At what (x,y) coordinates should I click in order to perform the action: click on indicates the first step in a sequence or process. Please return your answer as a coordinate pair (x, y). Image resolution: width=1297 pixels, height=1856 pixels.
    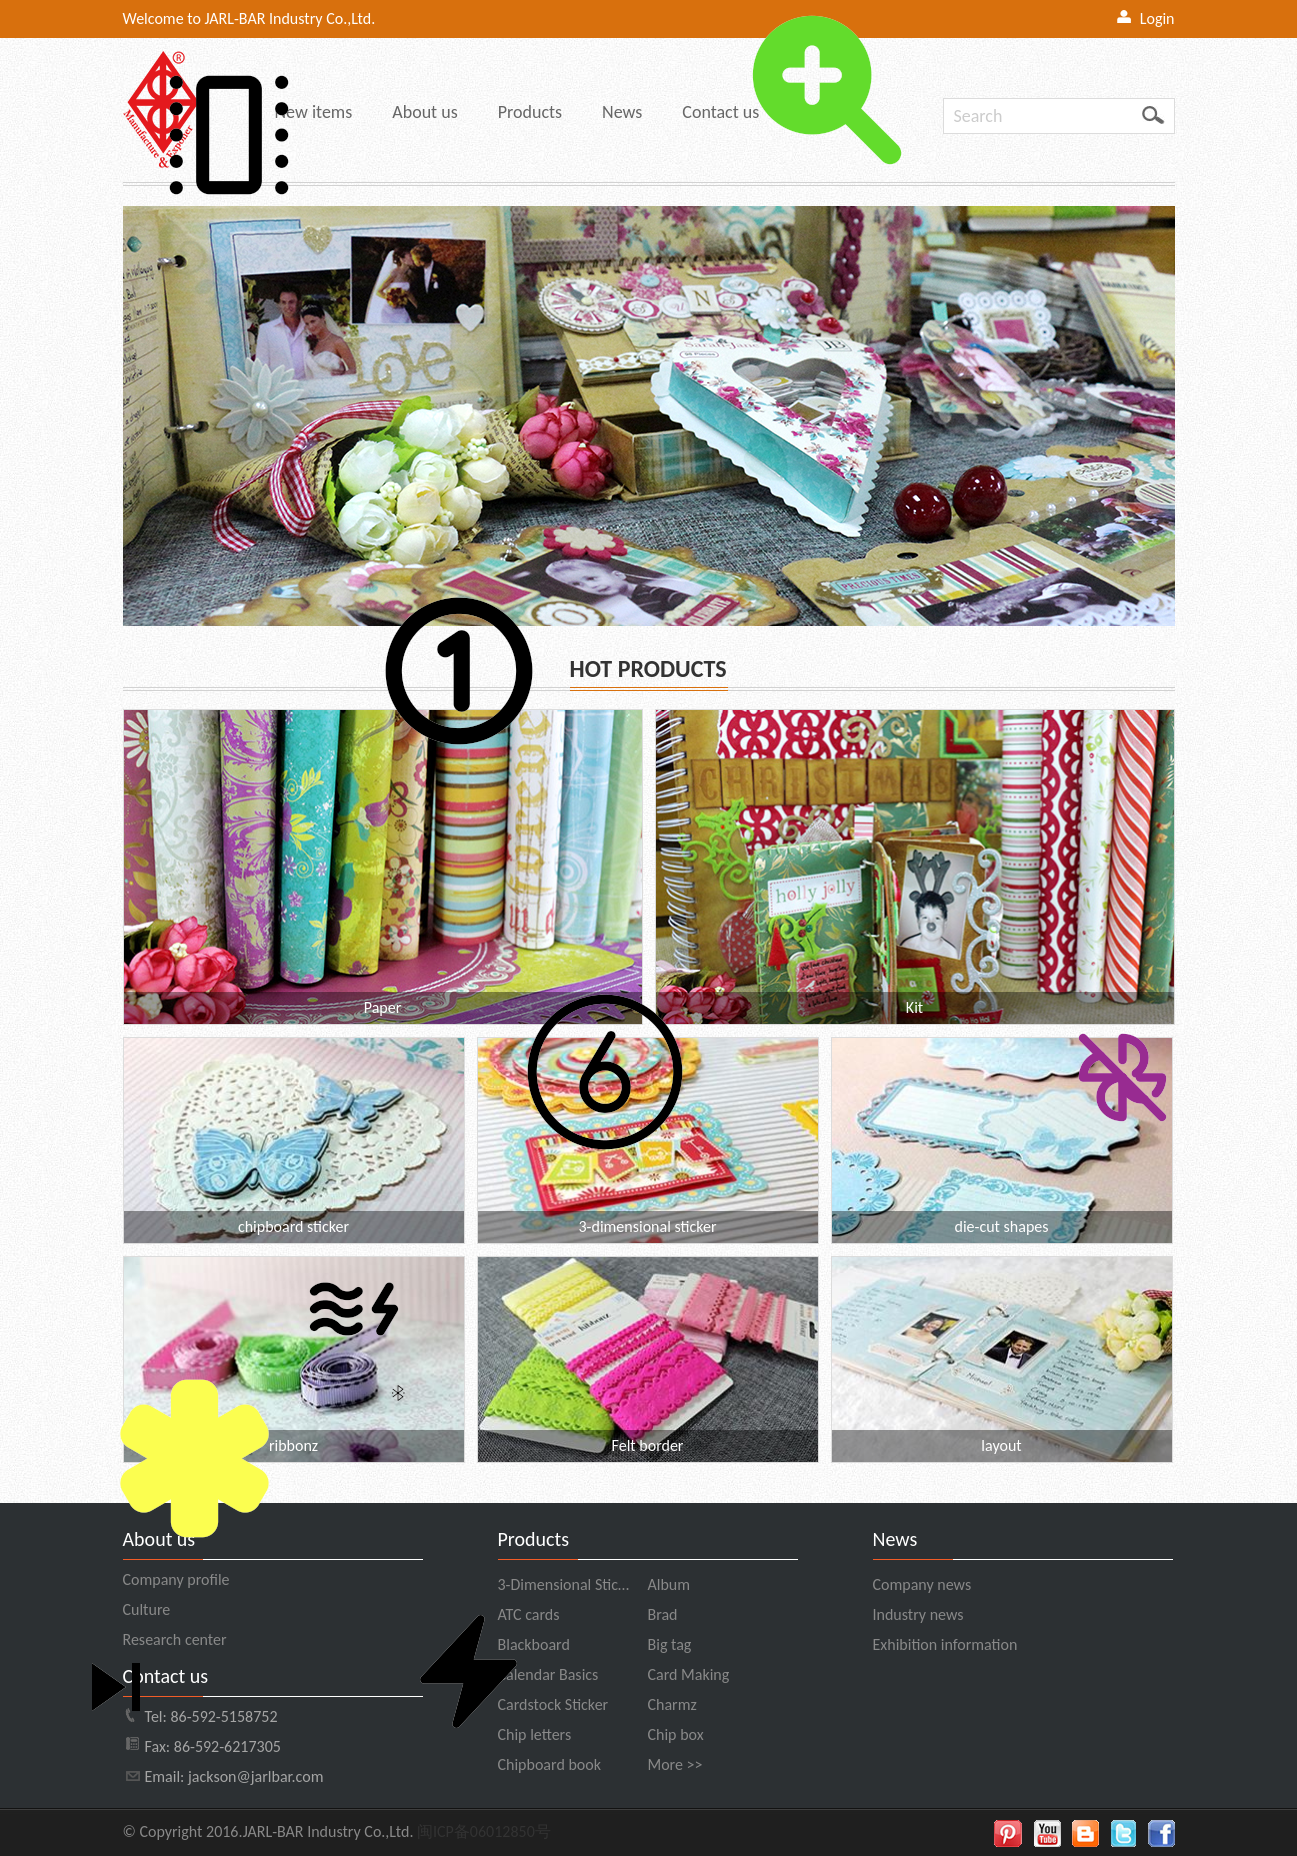
    Looking at the image, I should click on (459, 671).